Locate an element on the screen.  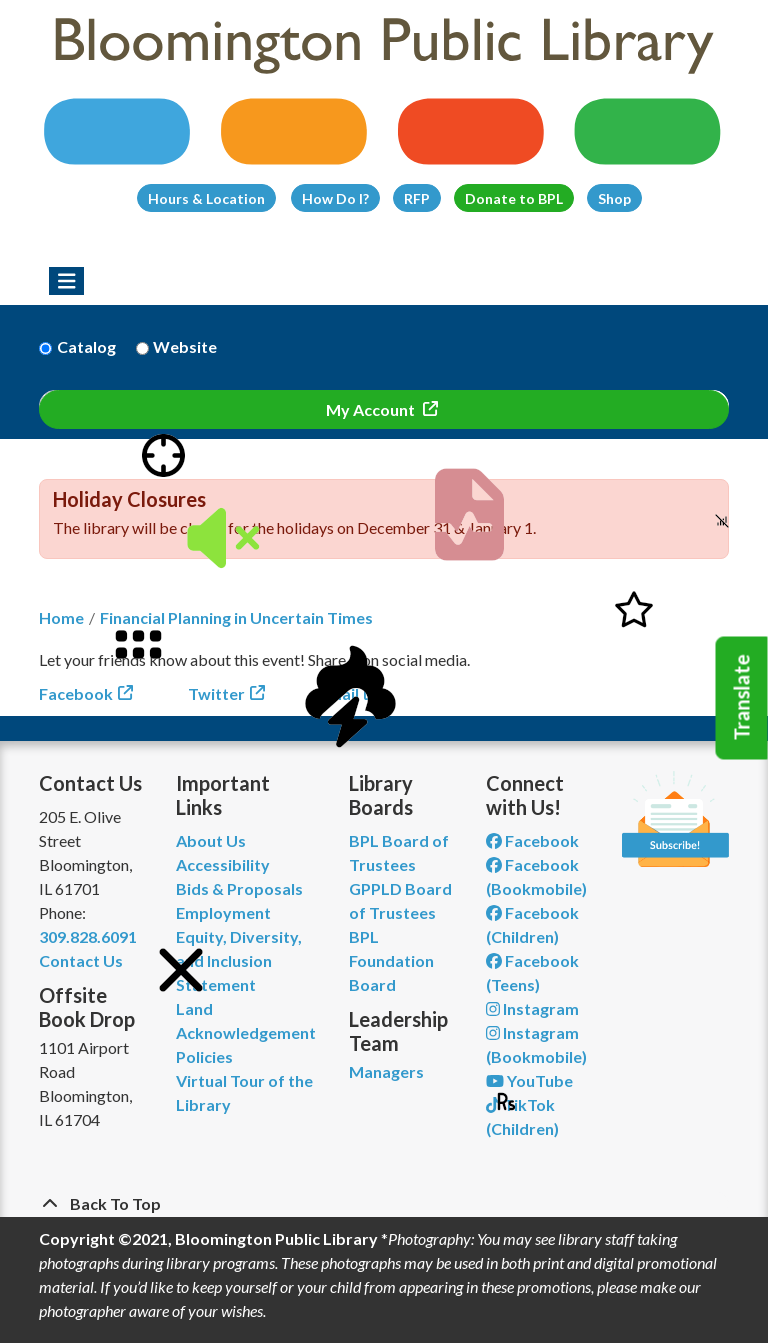
drag to reorder or rearrange items is located at coordinates (138, 644).